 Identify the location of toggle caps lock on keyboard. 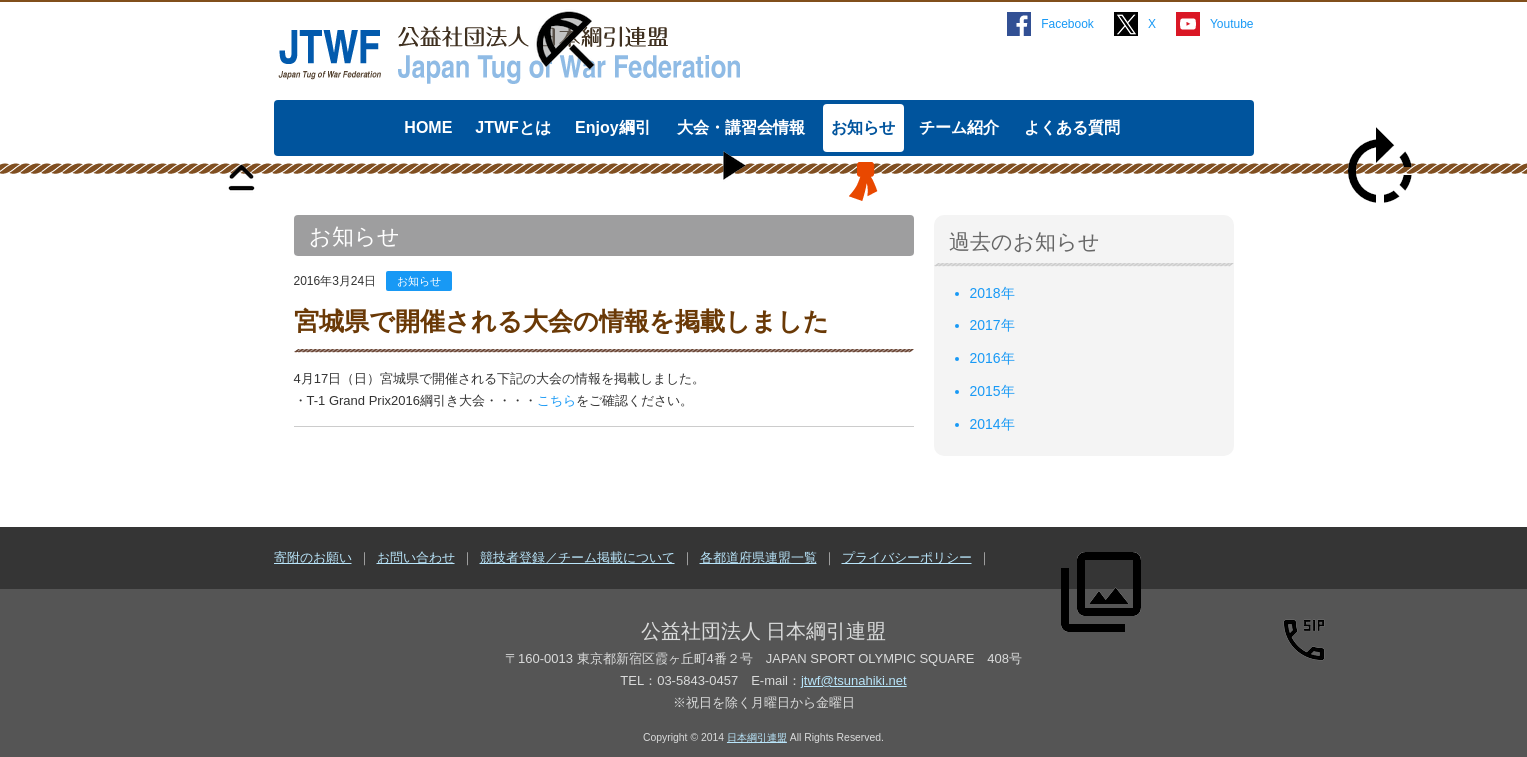
(241, 177).